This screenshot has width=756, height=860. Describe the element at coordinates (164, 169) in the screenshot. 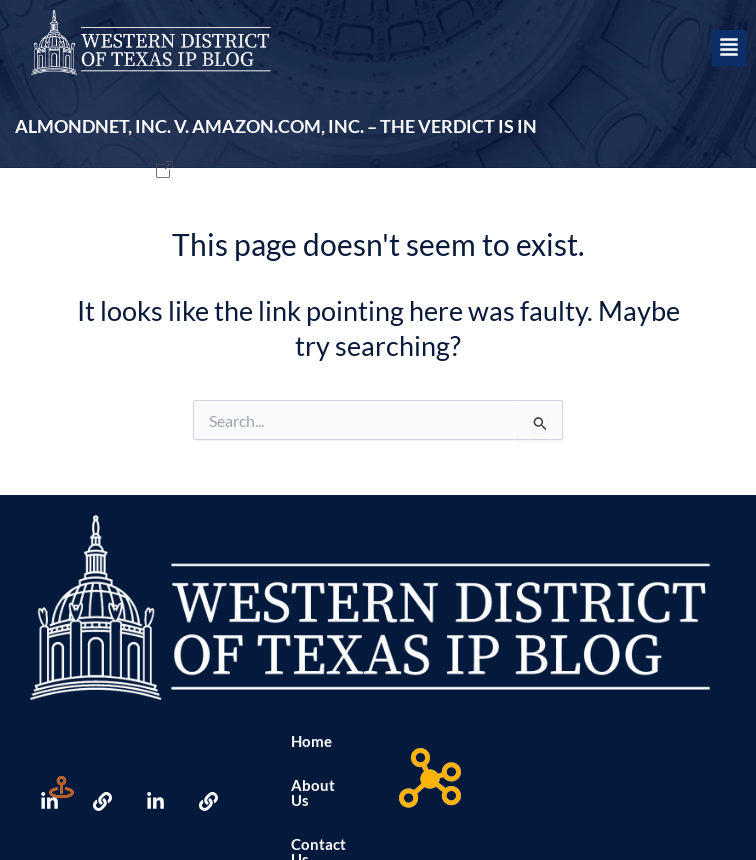

I see `open link in new window or tab` at that location.